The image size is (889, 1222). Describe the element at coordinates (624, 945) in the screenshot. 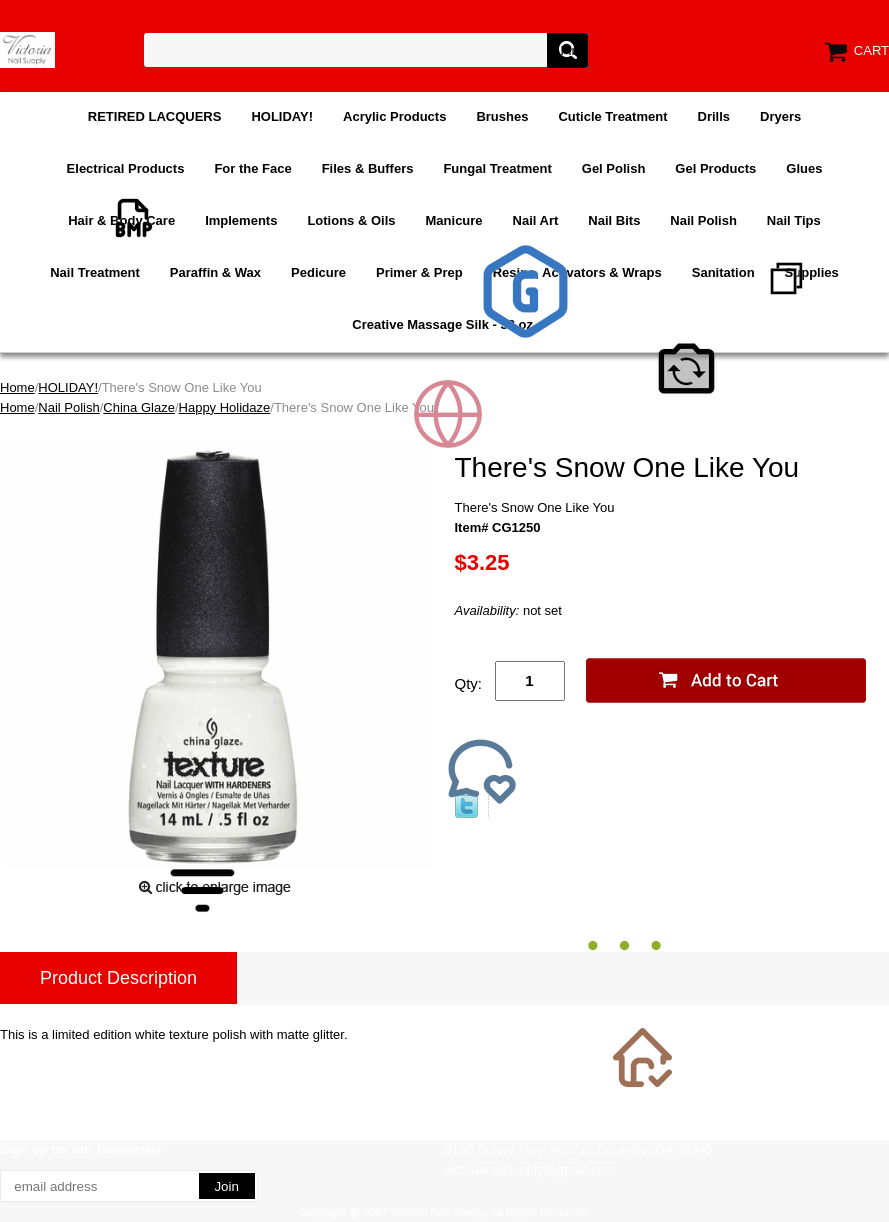

I see `access more options or actions` at that location.